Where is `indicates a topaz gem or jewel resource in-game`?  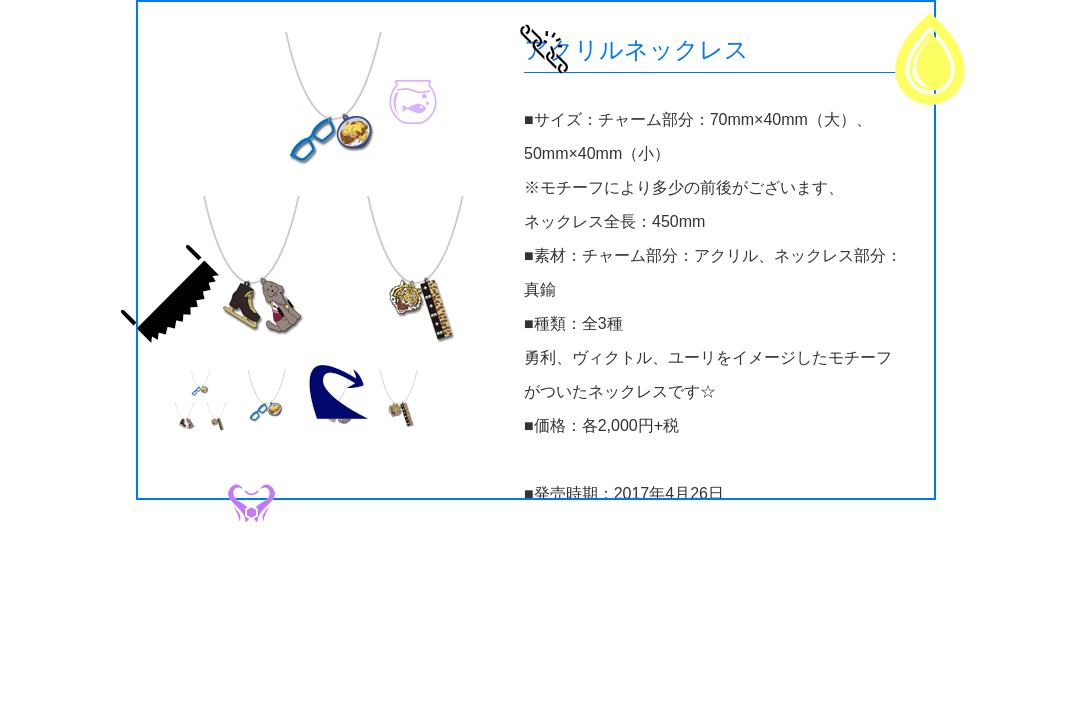
indicates a topaz gem or jewel resource in-game is located at coordinates (930, 59).